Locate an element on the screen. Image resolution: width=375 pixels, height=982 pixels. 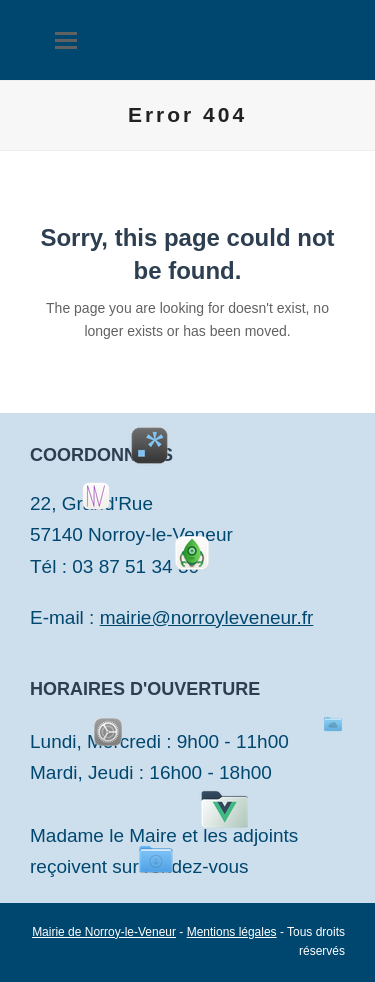
open your downloads folder is located at coordinates (156, 859).